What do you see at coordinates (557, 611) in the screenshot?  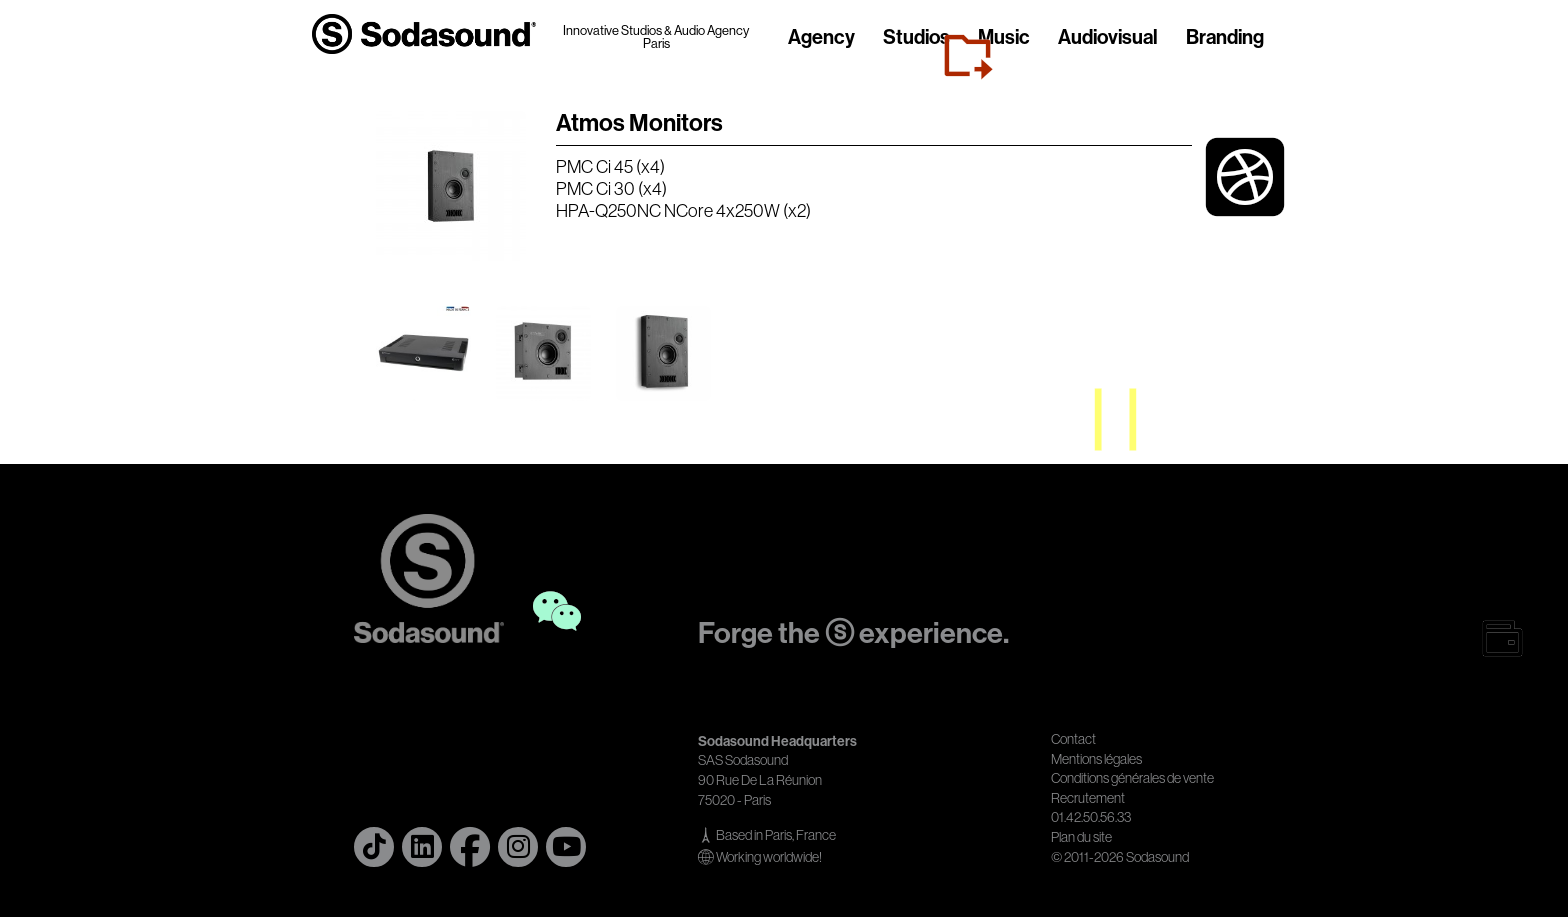 I see `open WeChat messaging app` at bounding box center [557, 611].